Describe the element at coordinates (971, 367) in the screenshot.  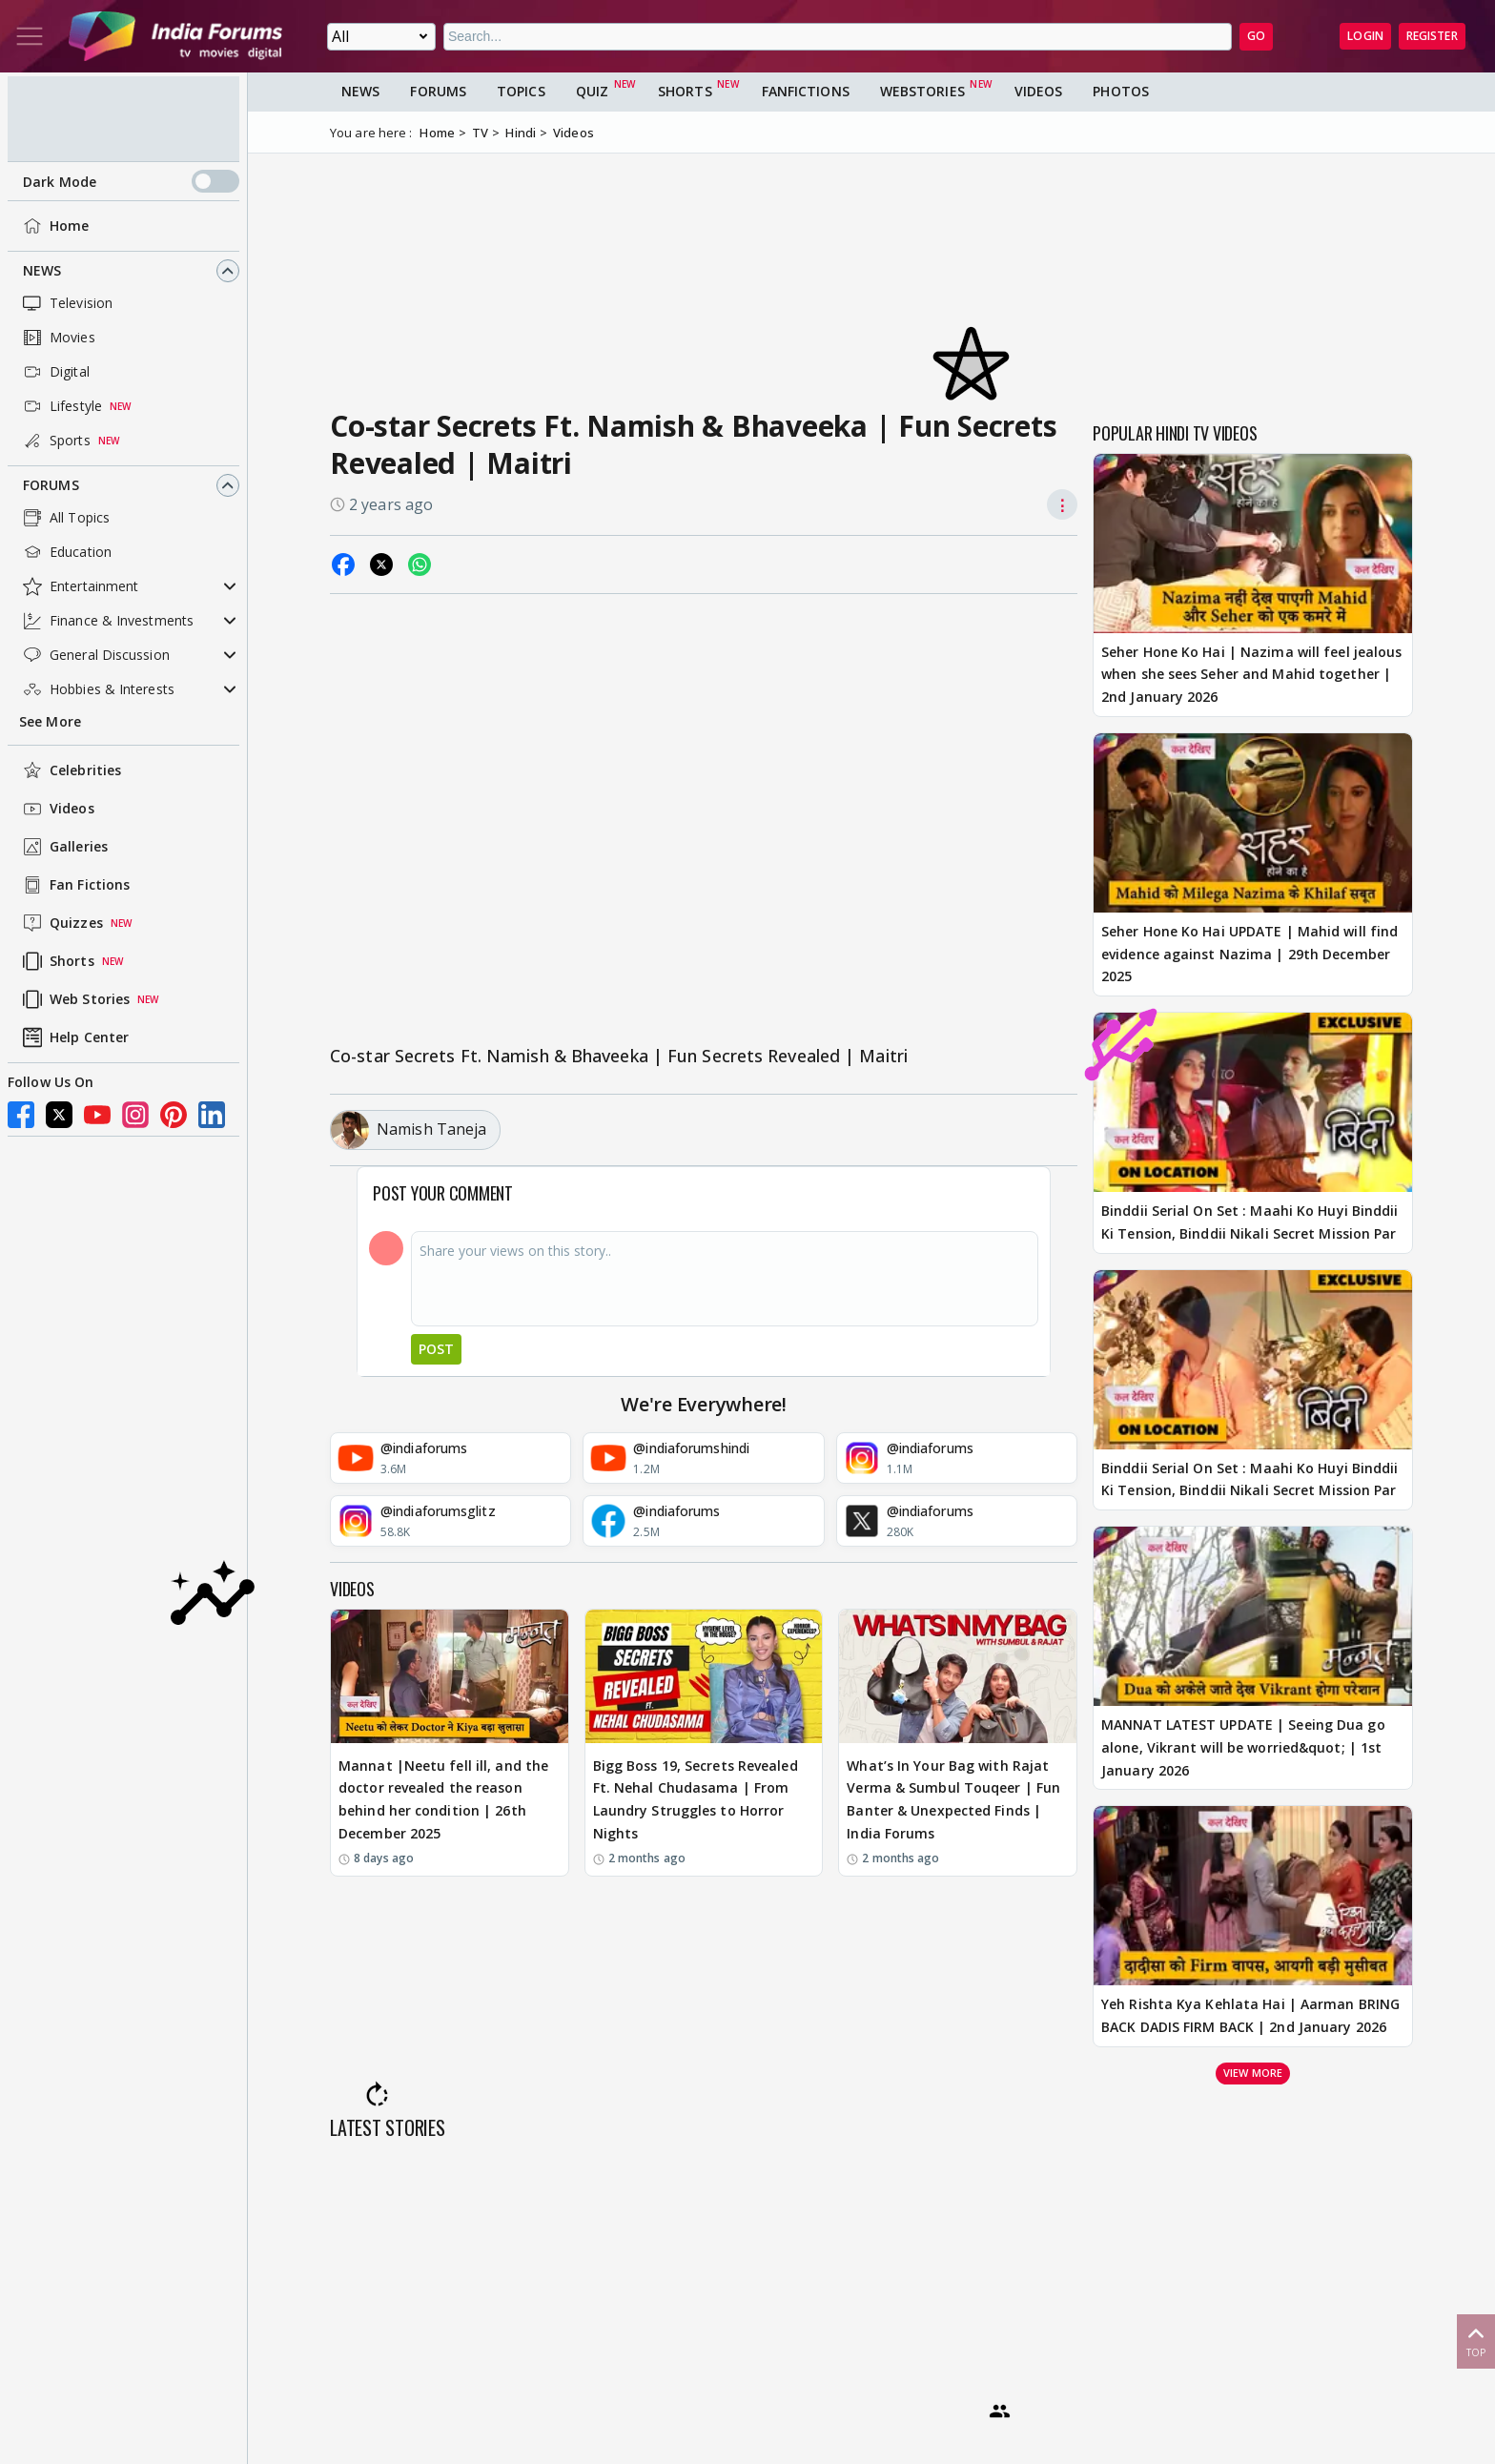
I see `indicates occult or mystical content category` at that location.